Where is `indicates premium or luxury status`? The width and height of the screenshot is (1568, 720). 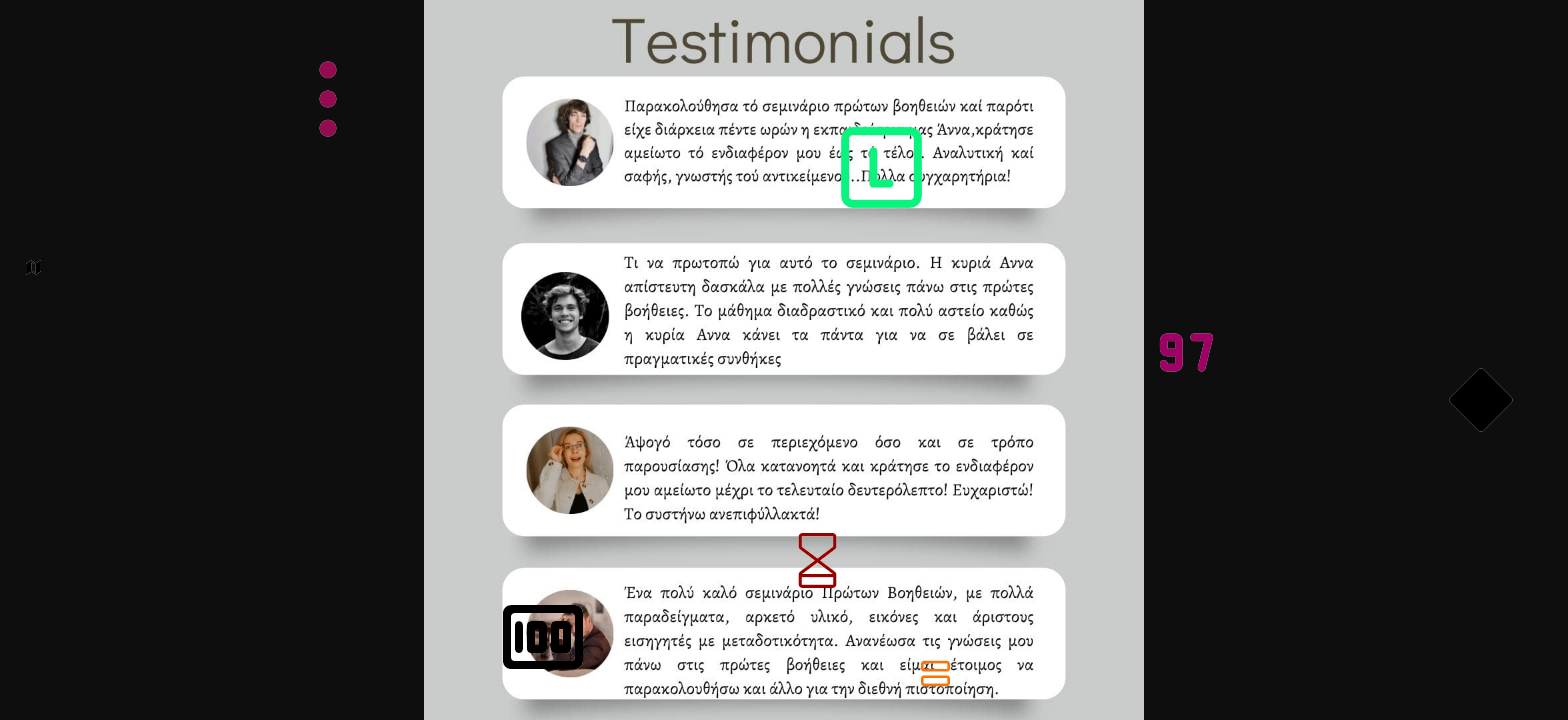 indicates premium or luxury status is located at coordinates (1481, 400).